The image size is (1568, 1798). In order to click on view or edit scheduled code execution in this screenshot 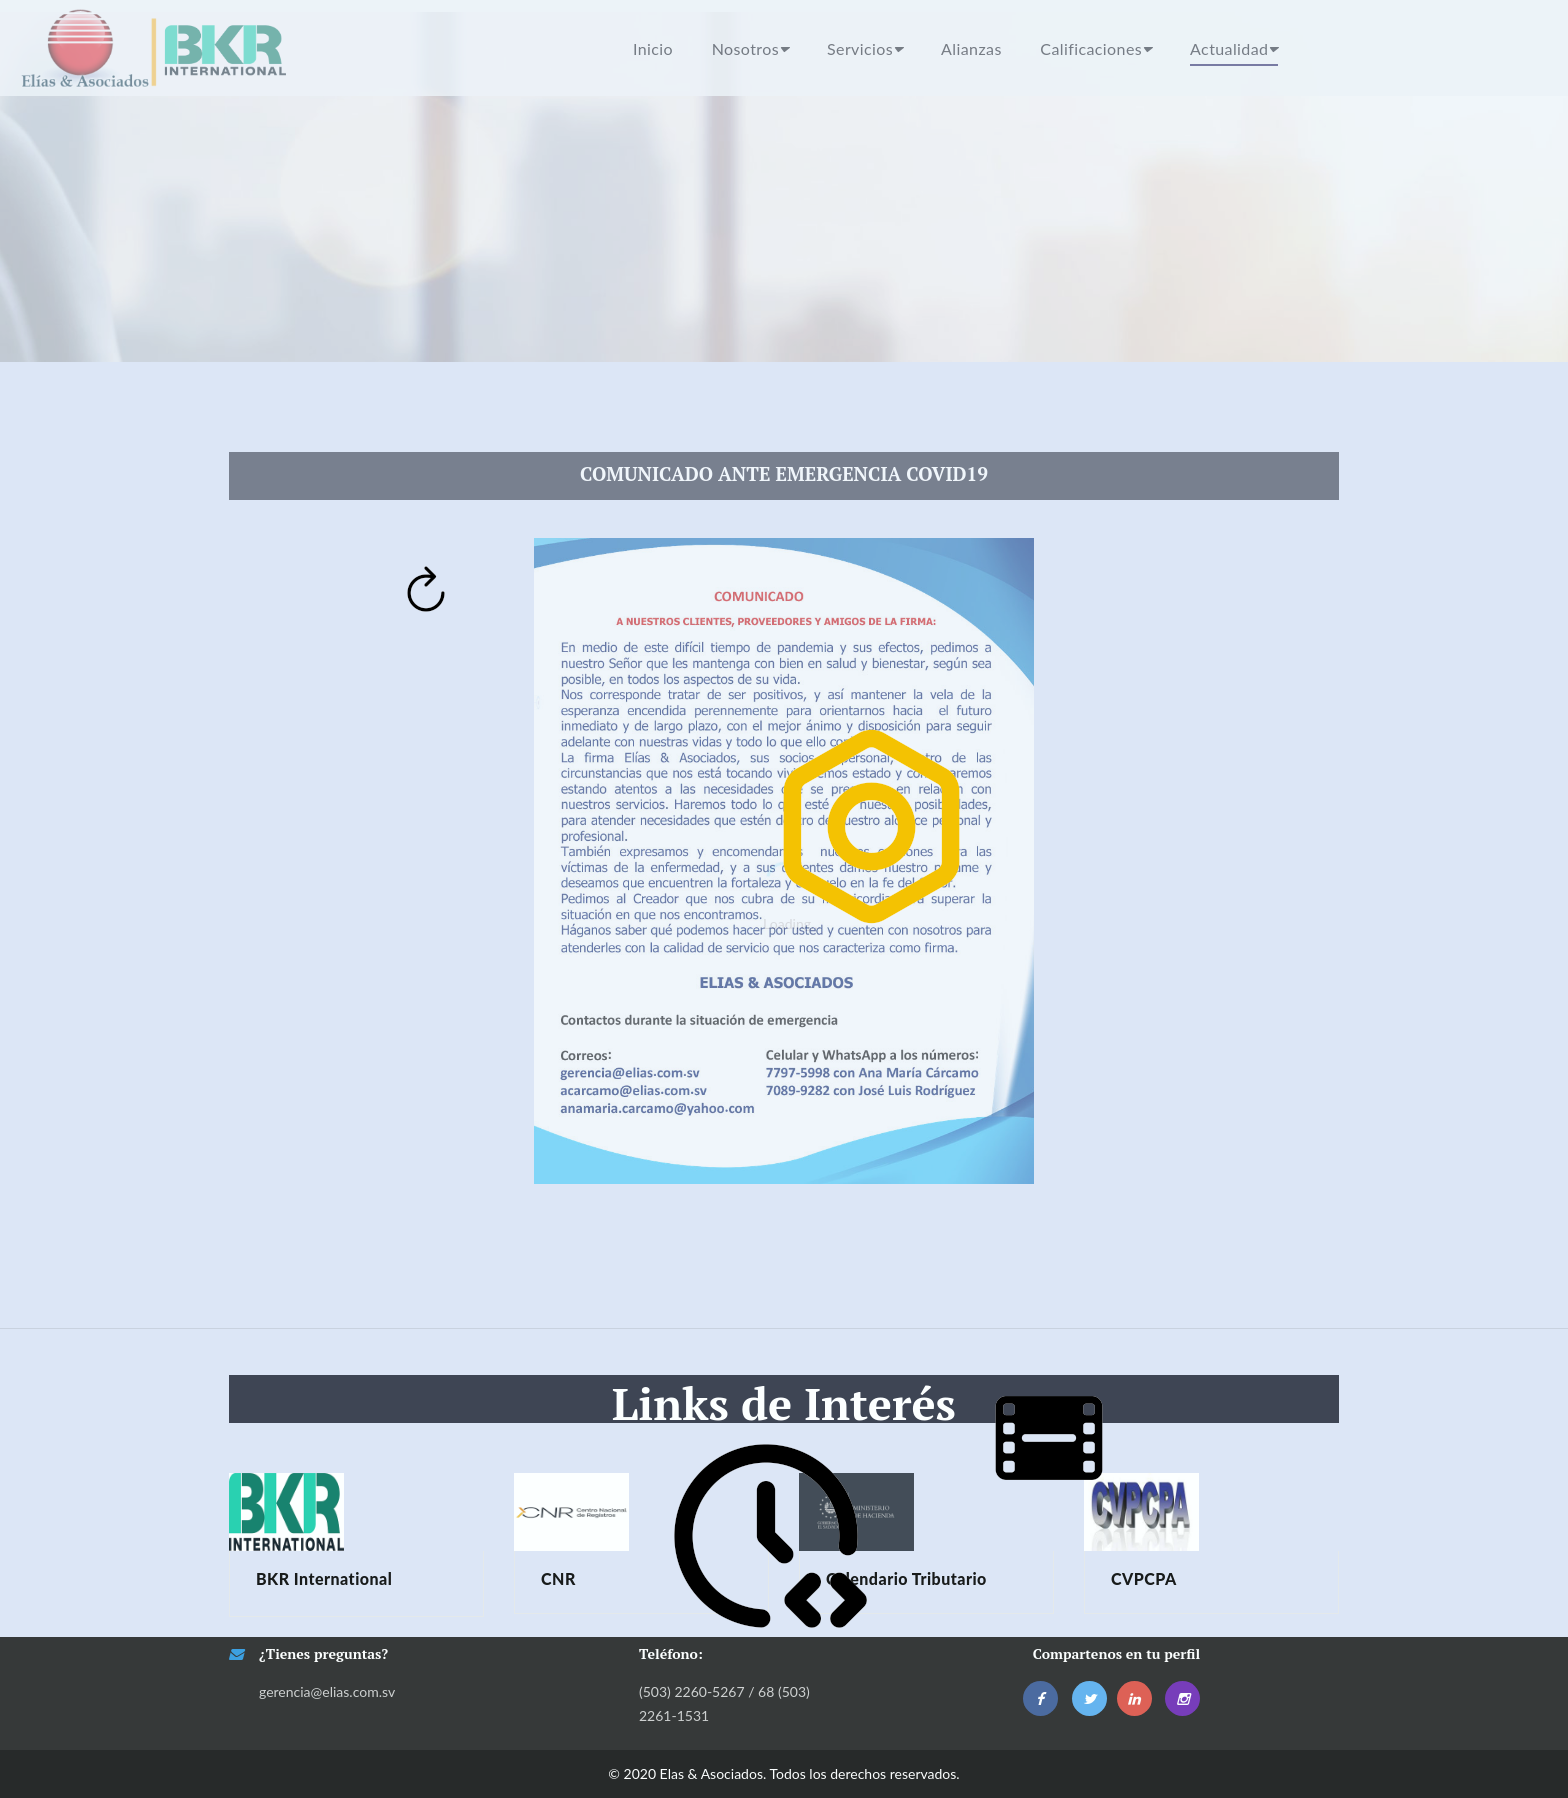, I will do `click(766, 1536)`.